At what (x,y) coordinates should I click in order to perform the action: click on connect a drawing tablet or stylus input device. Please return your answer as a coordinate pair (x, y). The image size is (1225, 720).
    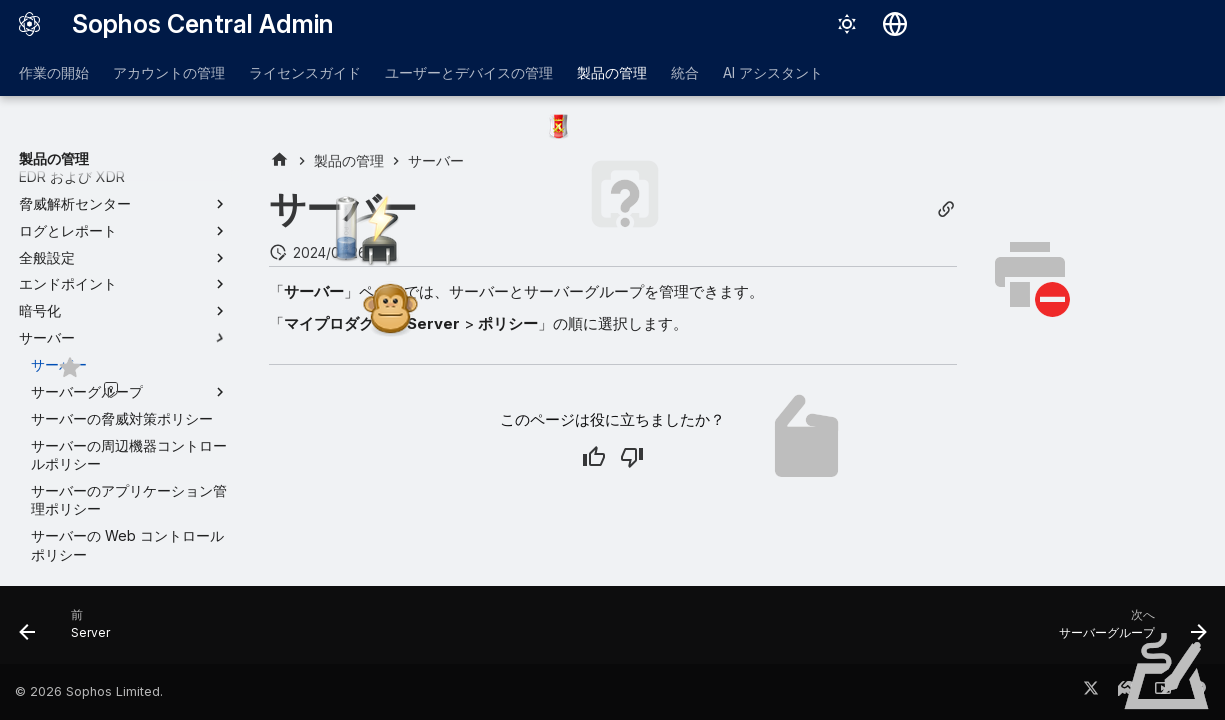
    Looking at the image, I should click on (1166, 673).